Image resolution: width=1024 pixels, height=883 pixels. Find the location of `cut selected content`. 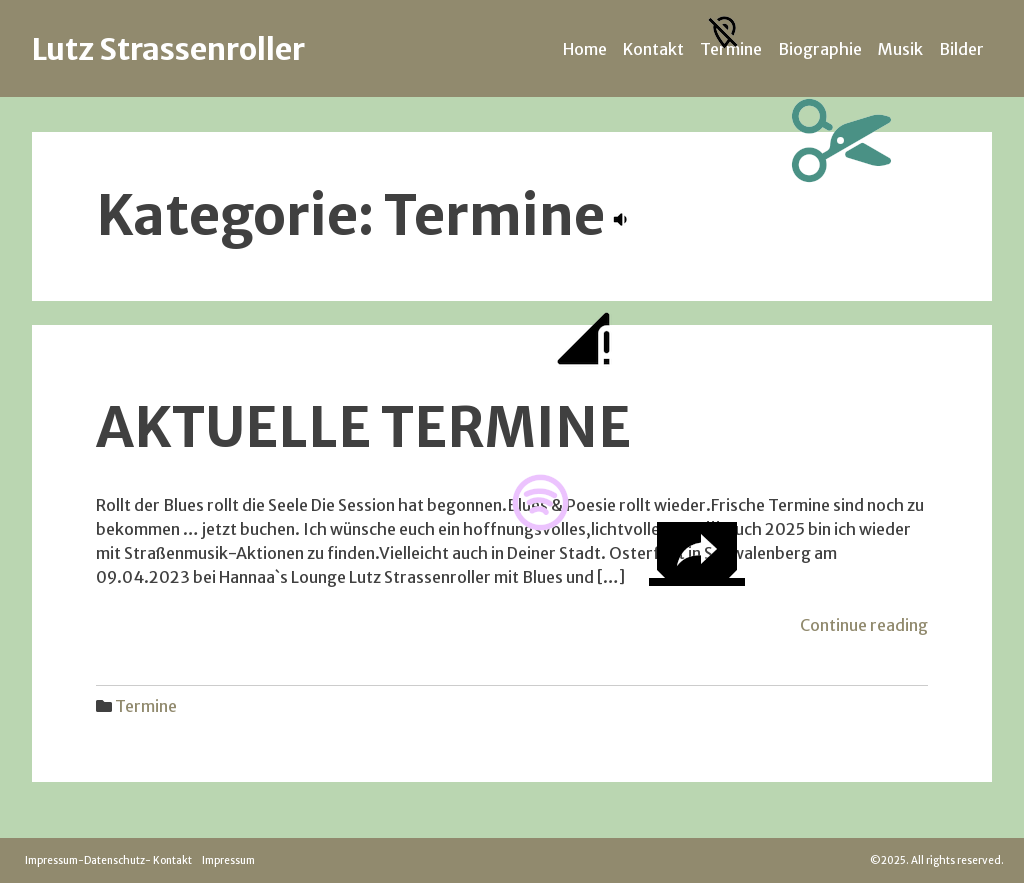

cut selected content is located at coordinates (840, 140).